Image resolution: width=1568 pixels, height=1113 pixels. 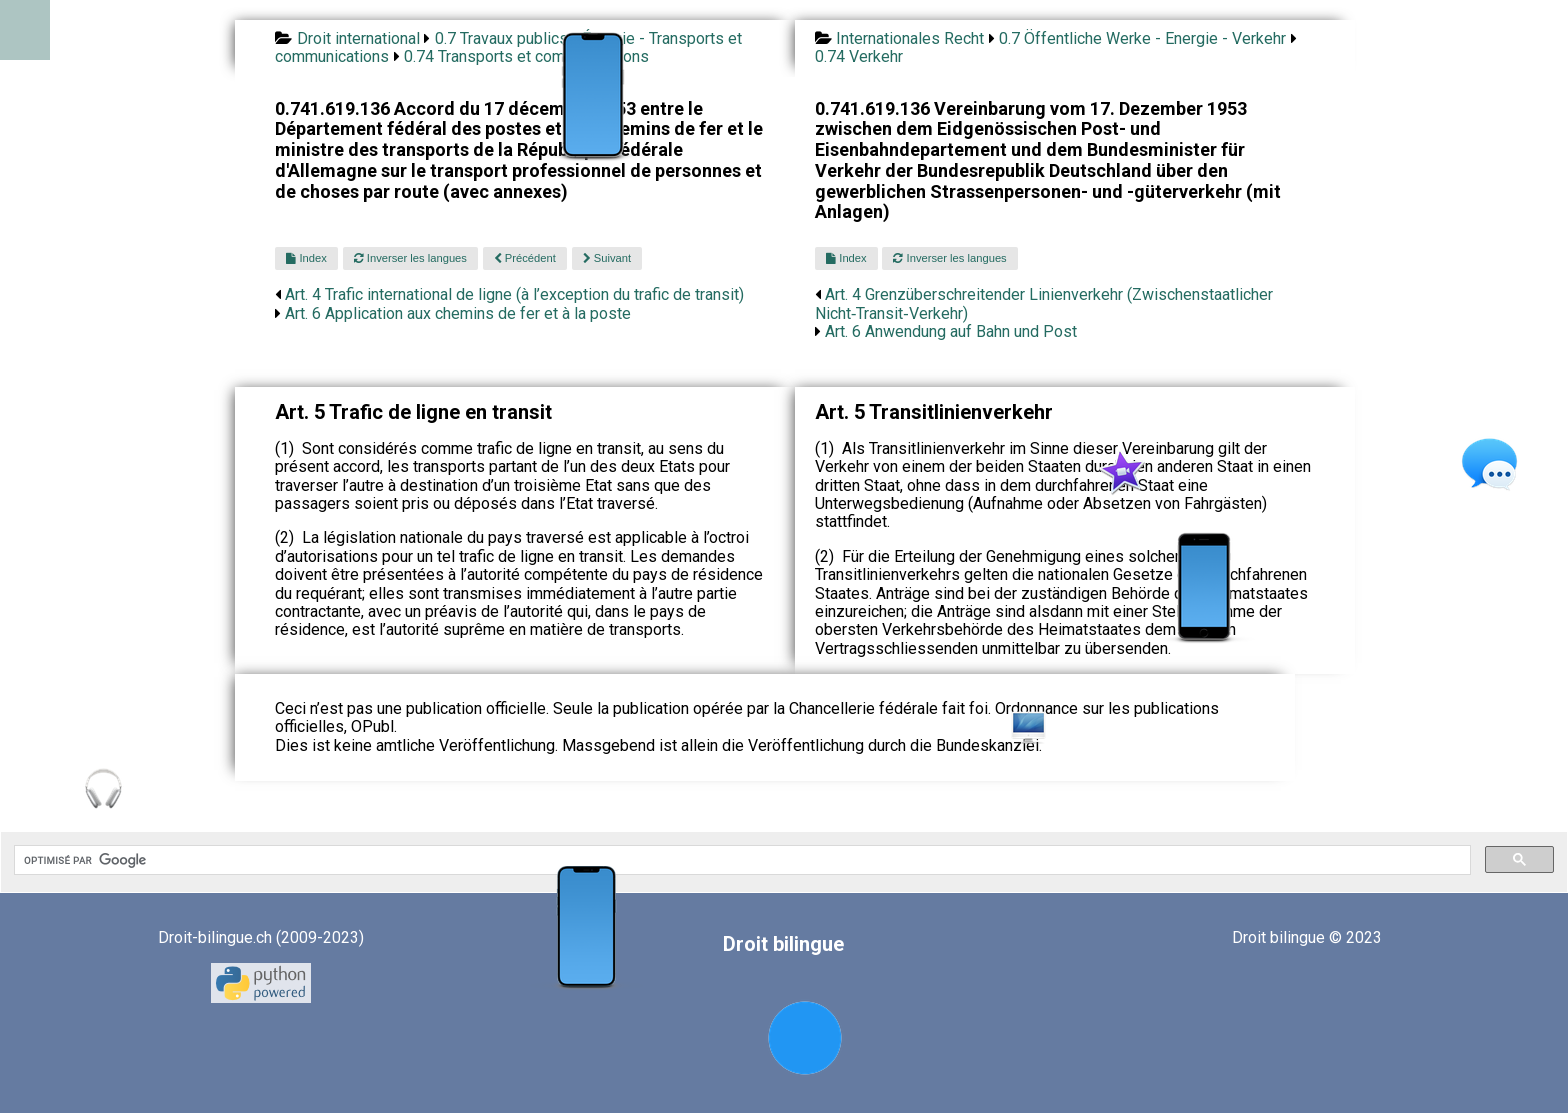 I want to click on iPhone 16e device icon, so click(x=593, y=97).